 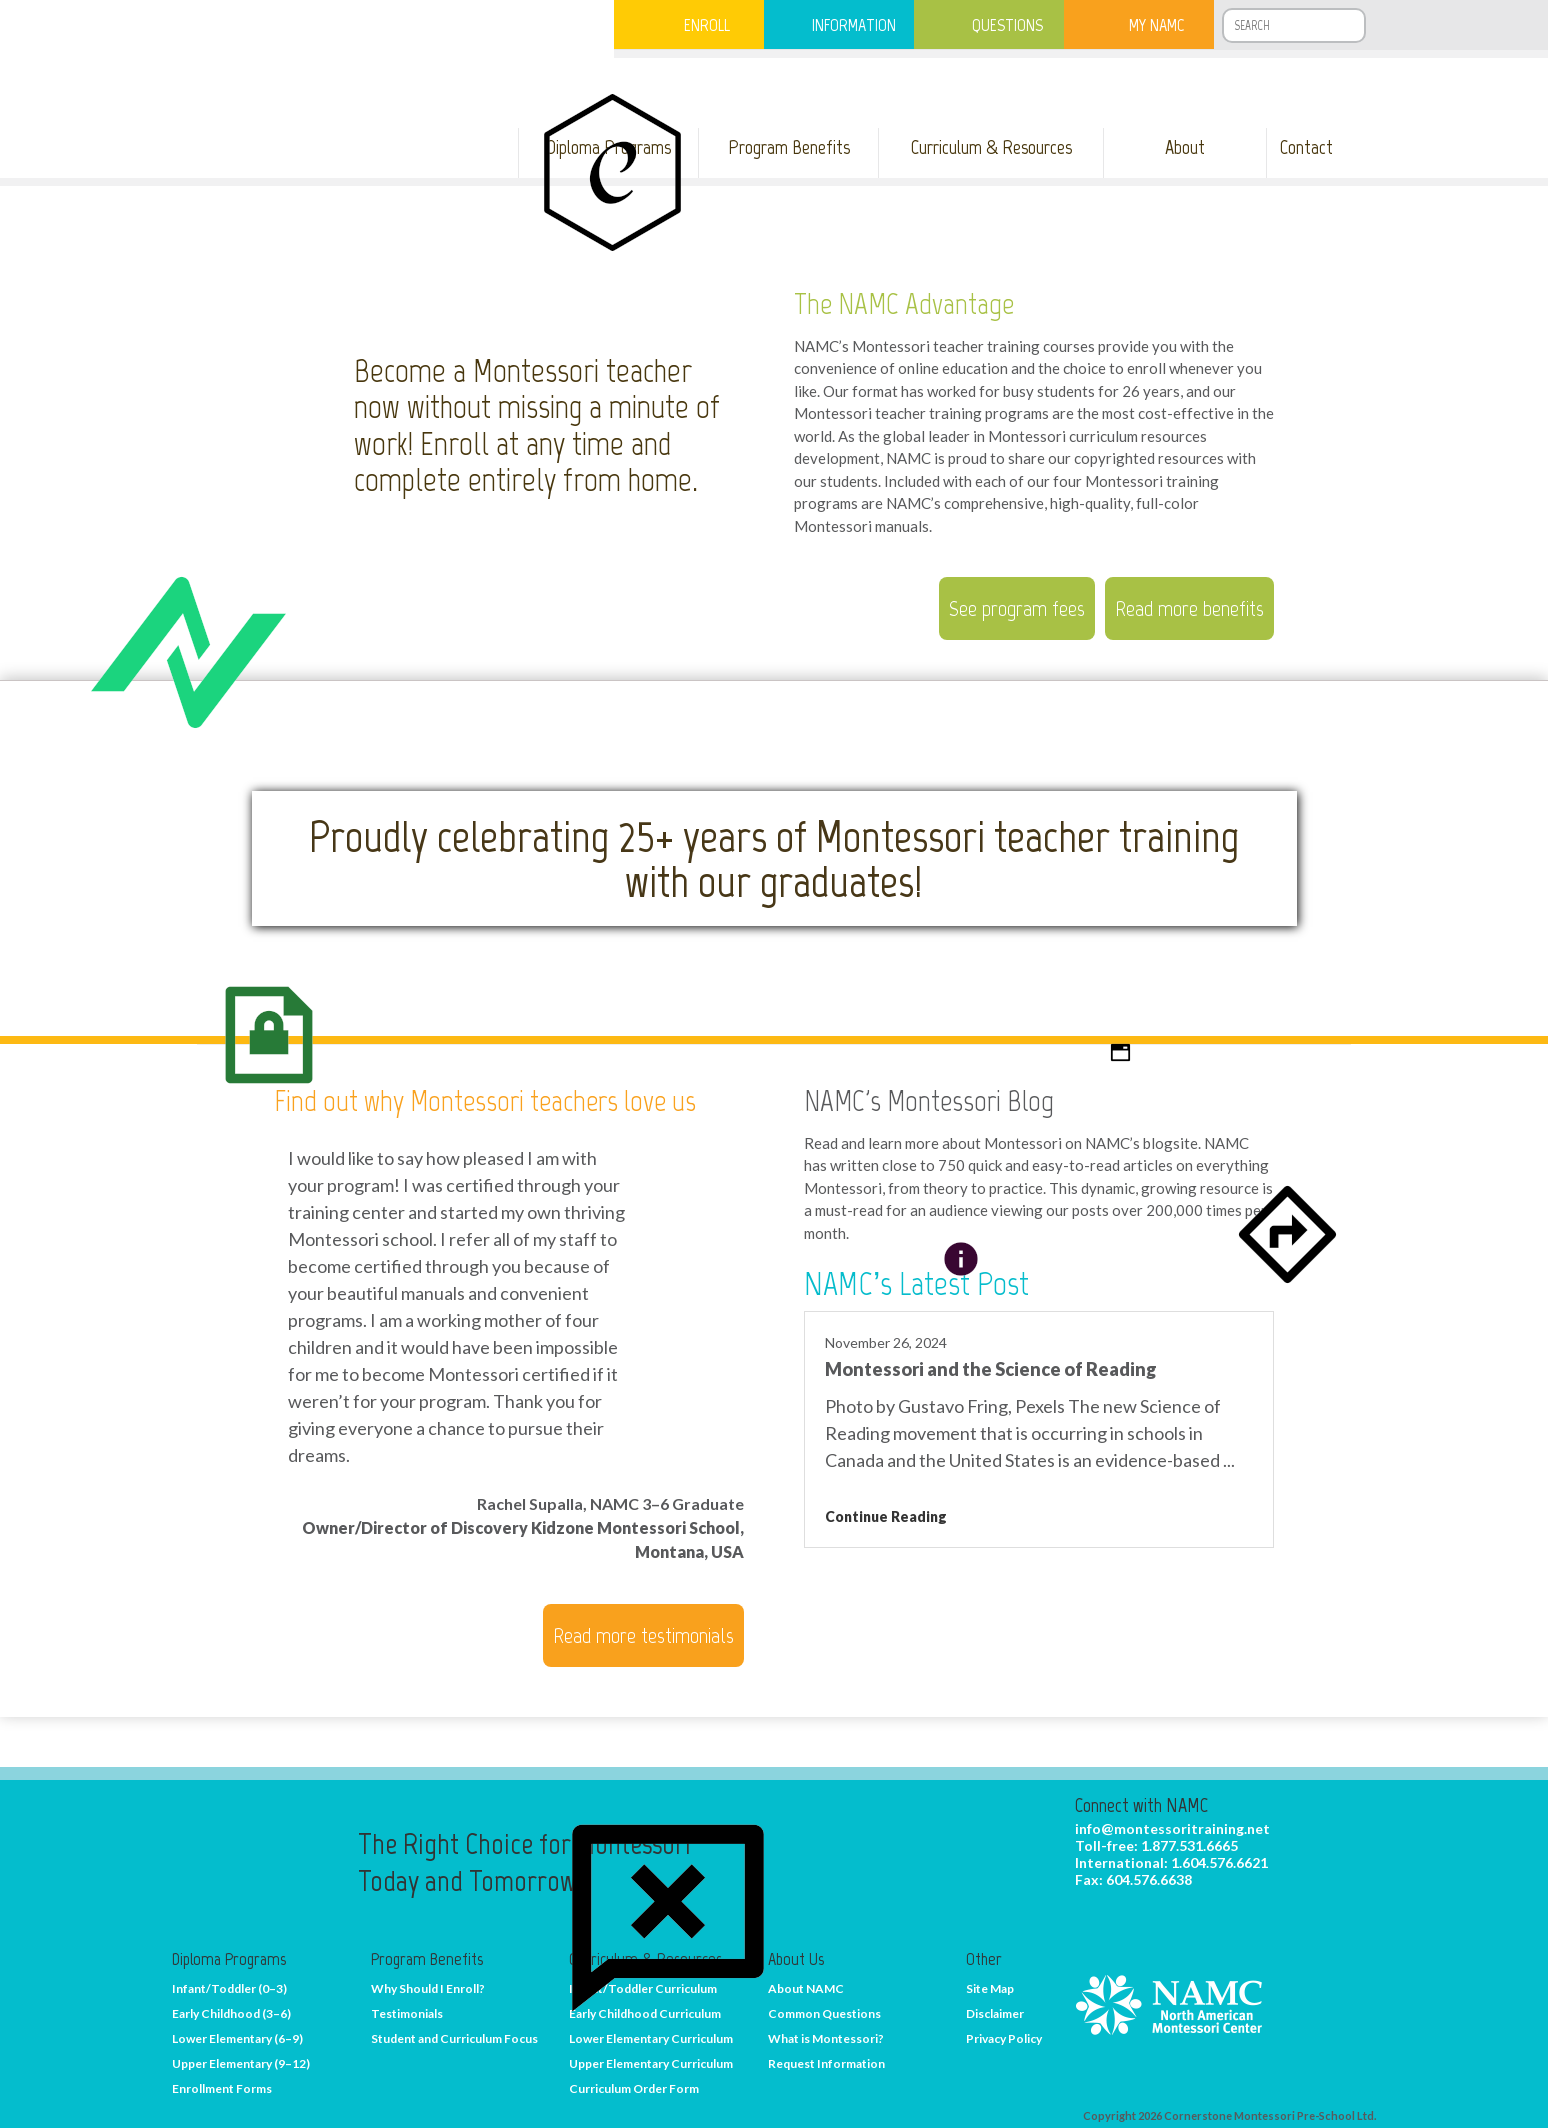 What do you see at coordinates (1287, 1234) in the screenshot?
I see `get turn-by-turn directions` at bounding box center [1287, 1234].